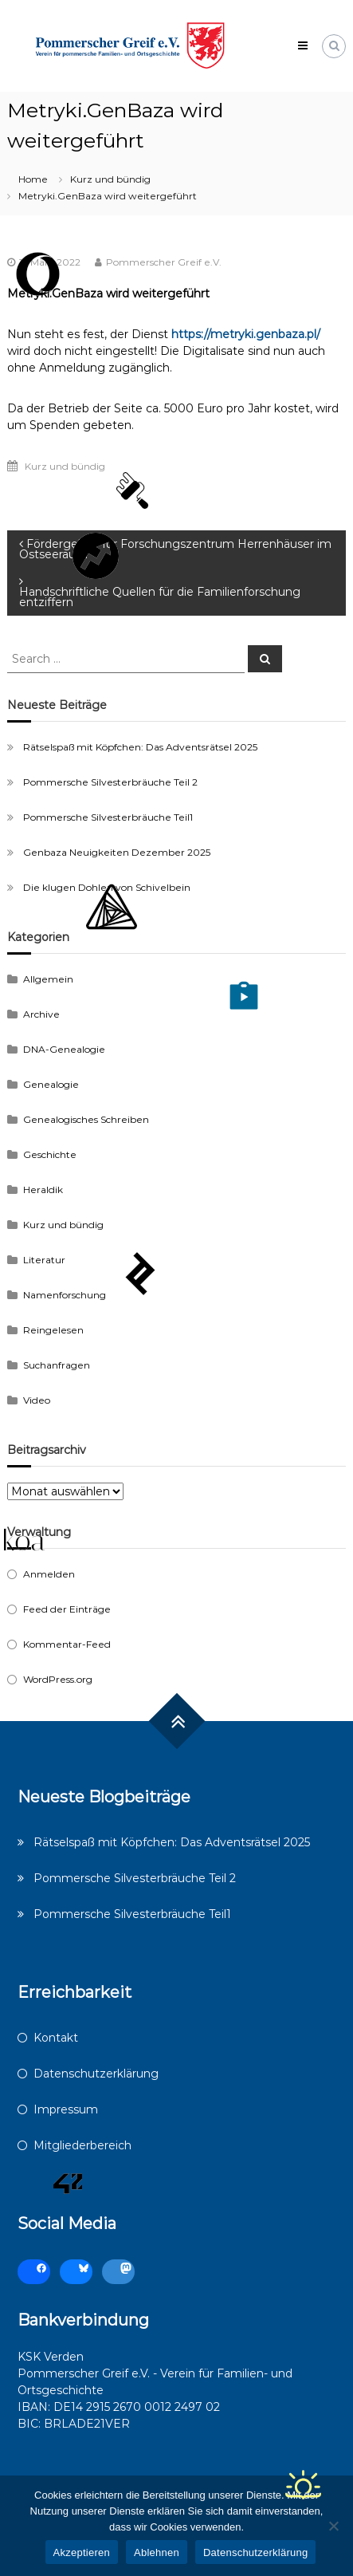 The width and height of the screenshot is (353, 2576). I want to click on 42 coding school logo, so click(68, 2184).